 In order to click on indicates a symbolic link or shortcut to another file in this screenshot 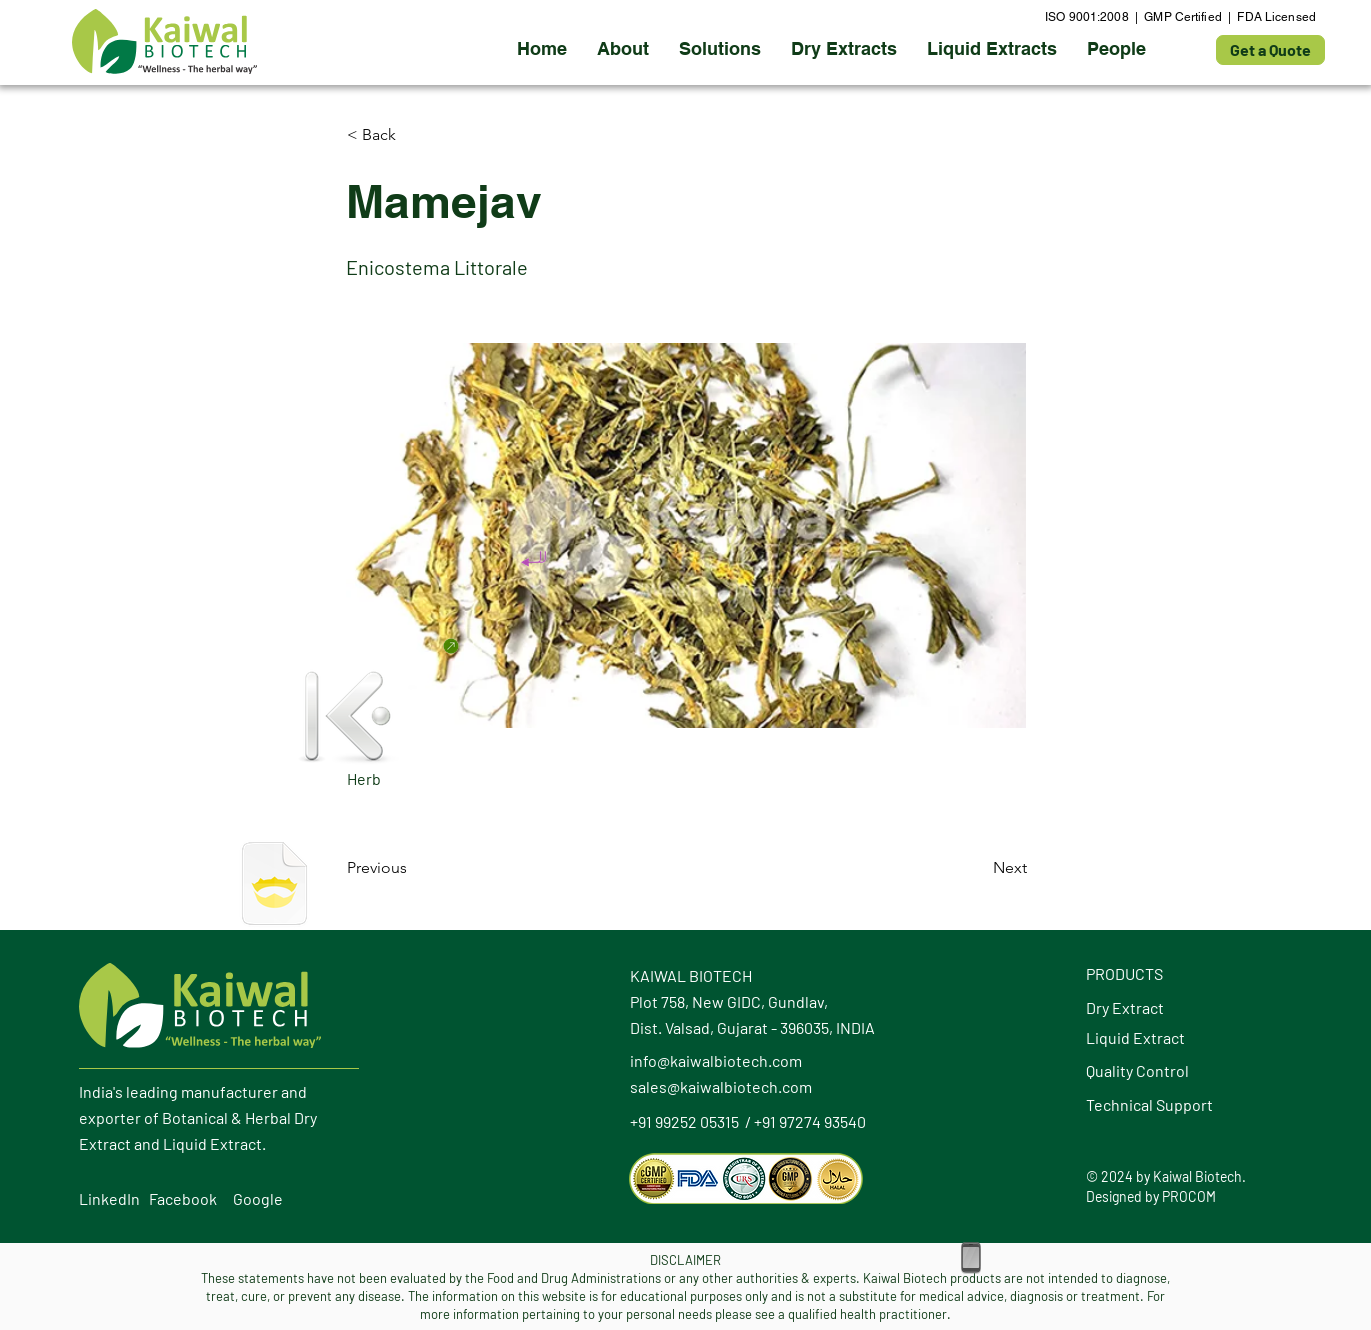, I will do `click(451, 646)`.